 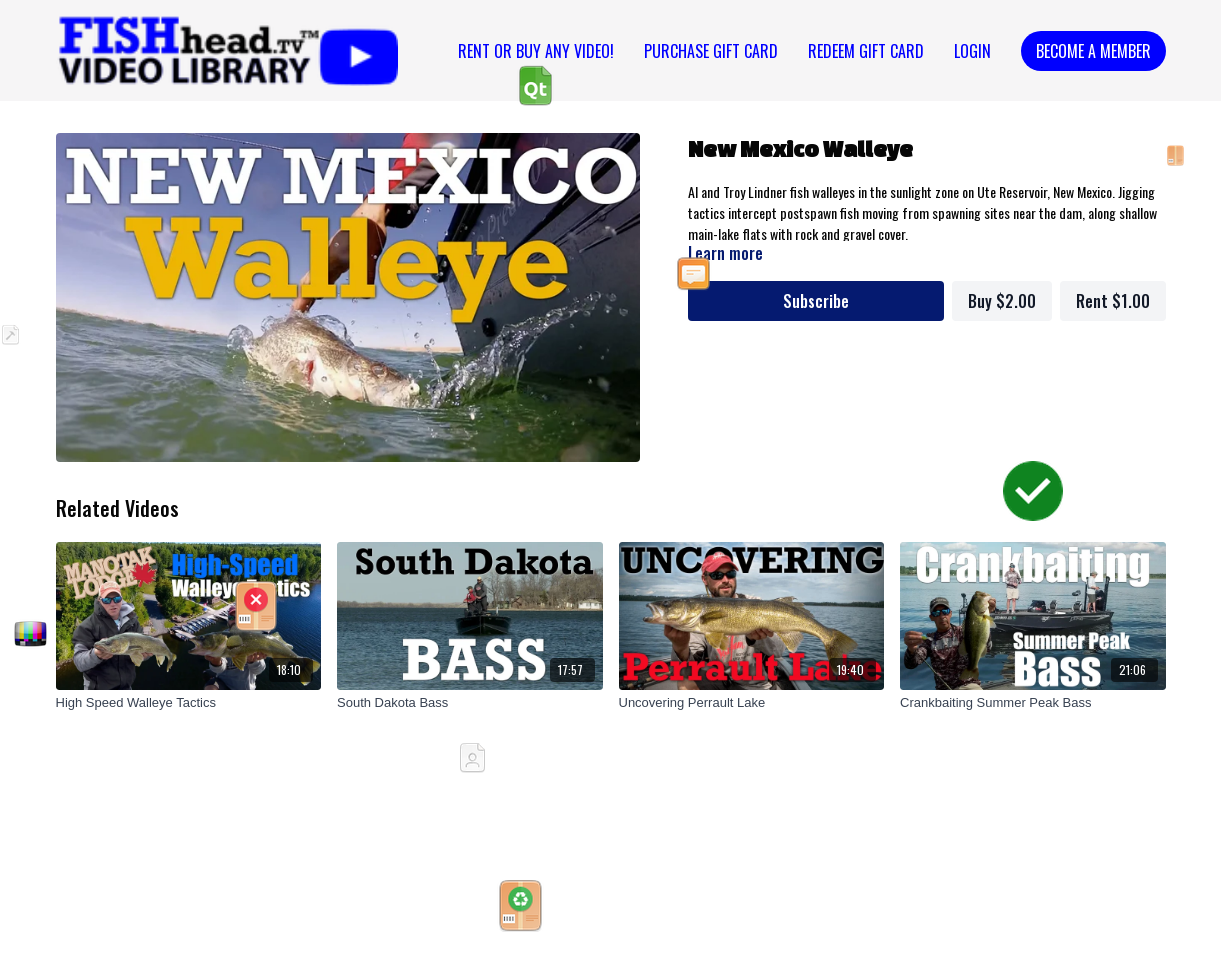 I want to click on credits or attribution file, so click(x=472, y=757).